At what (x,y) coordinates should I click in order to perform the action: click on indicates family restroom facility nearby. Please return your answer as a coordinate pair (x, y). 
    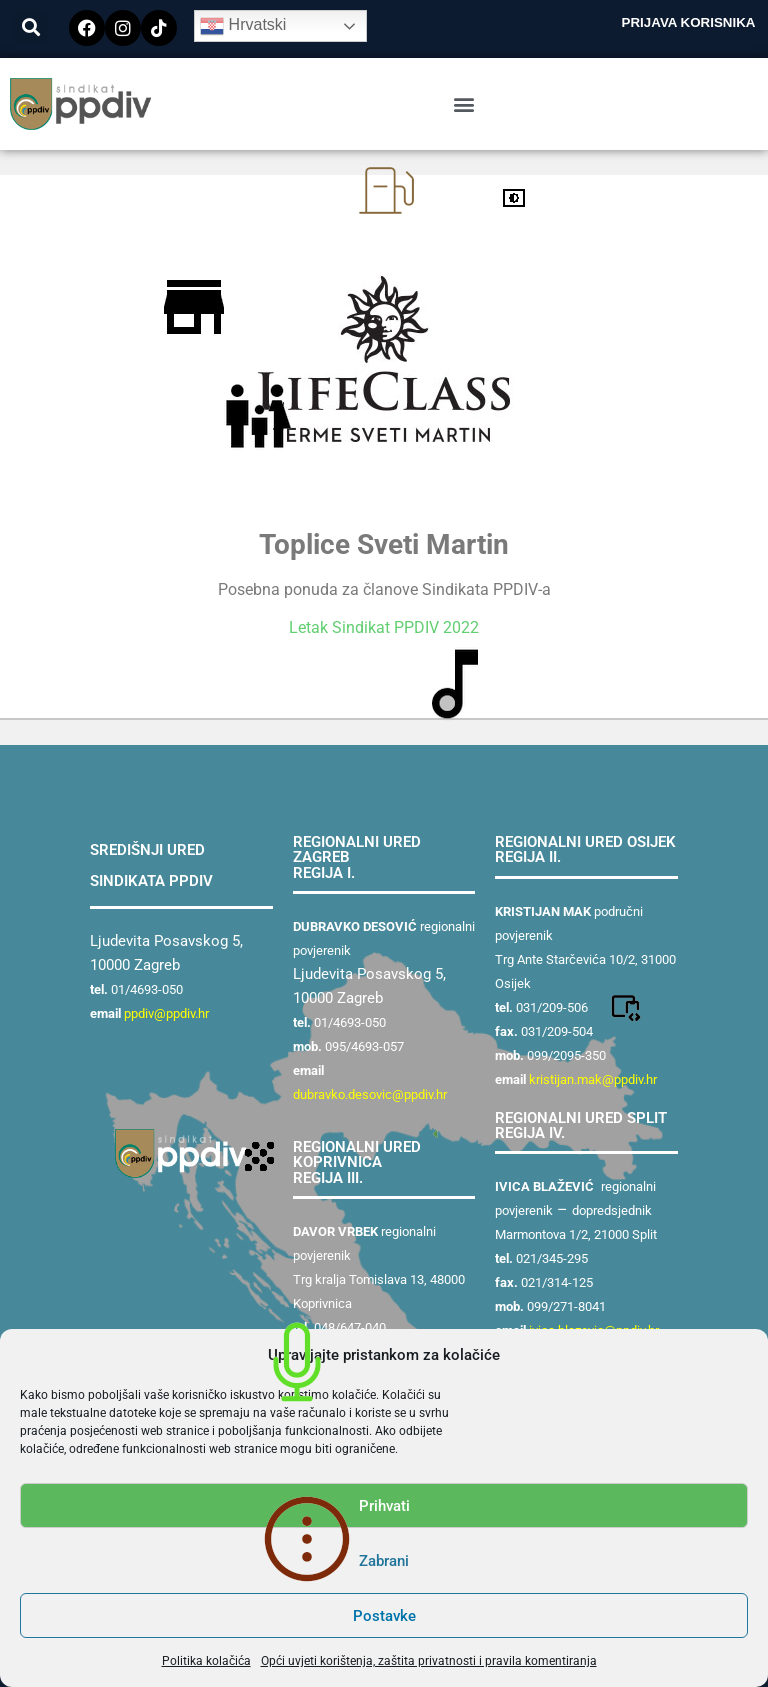
    Looking at the image, I should click on (258, 416).